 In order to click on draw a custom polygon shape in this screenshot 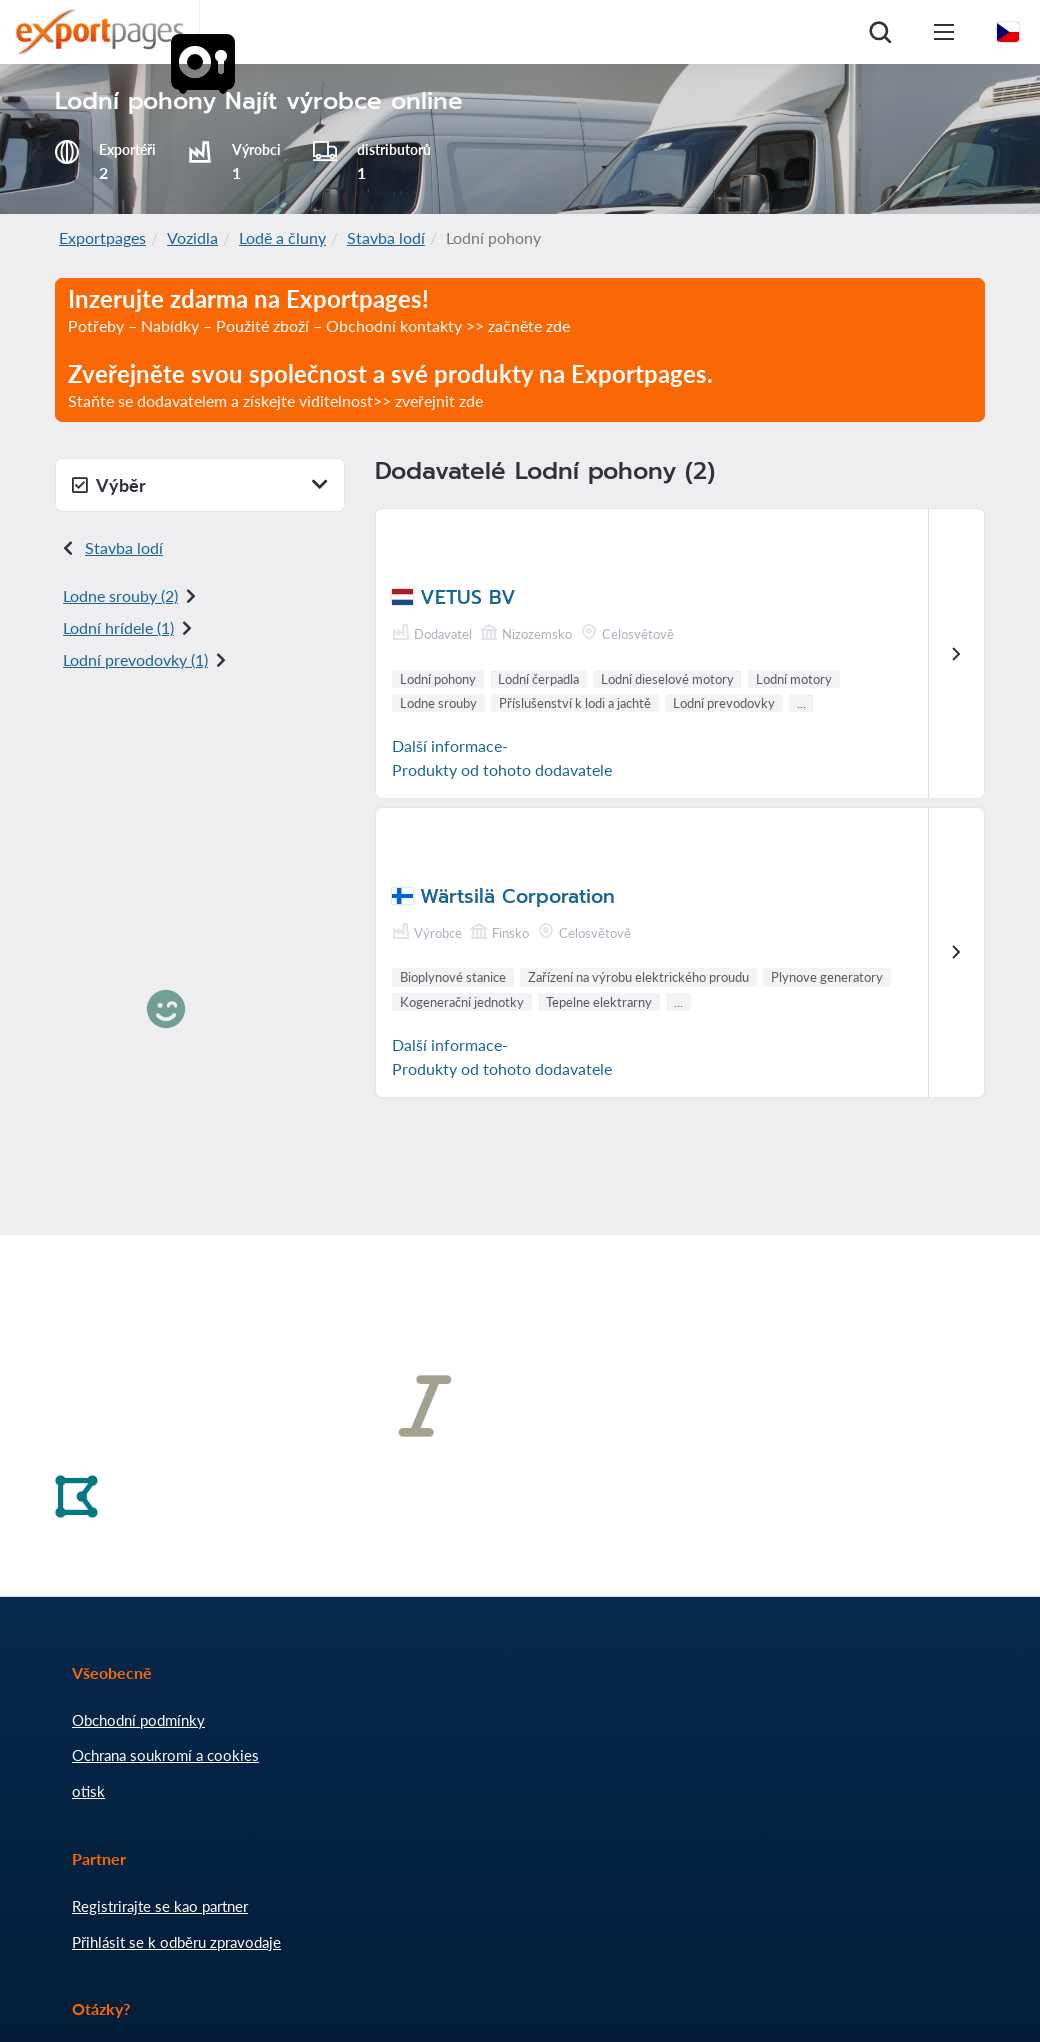, I will do `click(76, 1496)`.